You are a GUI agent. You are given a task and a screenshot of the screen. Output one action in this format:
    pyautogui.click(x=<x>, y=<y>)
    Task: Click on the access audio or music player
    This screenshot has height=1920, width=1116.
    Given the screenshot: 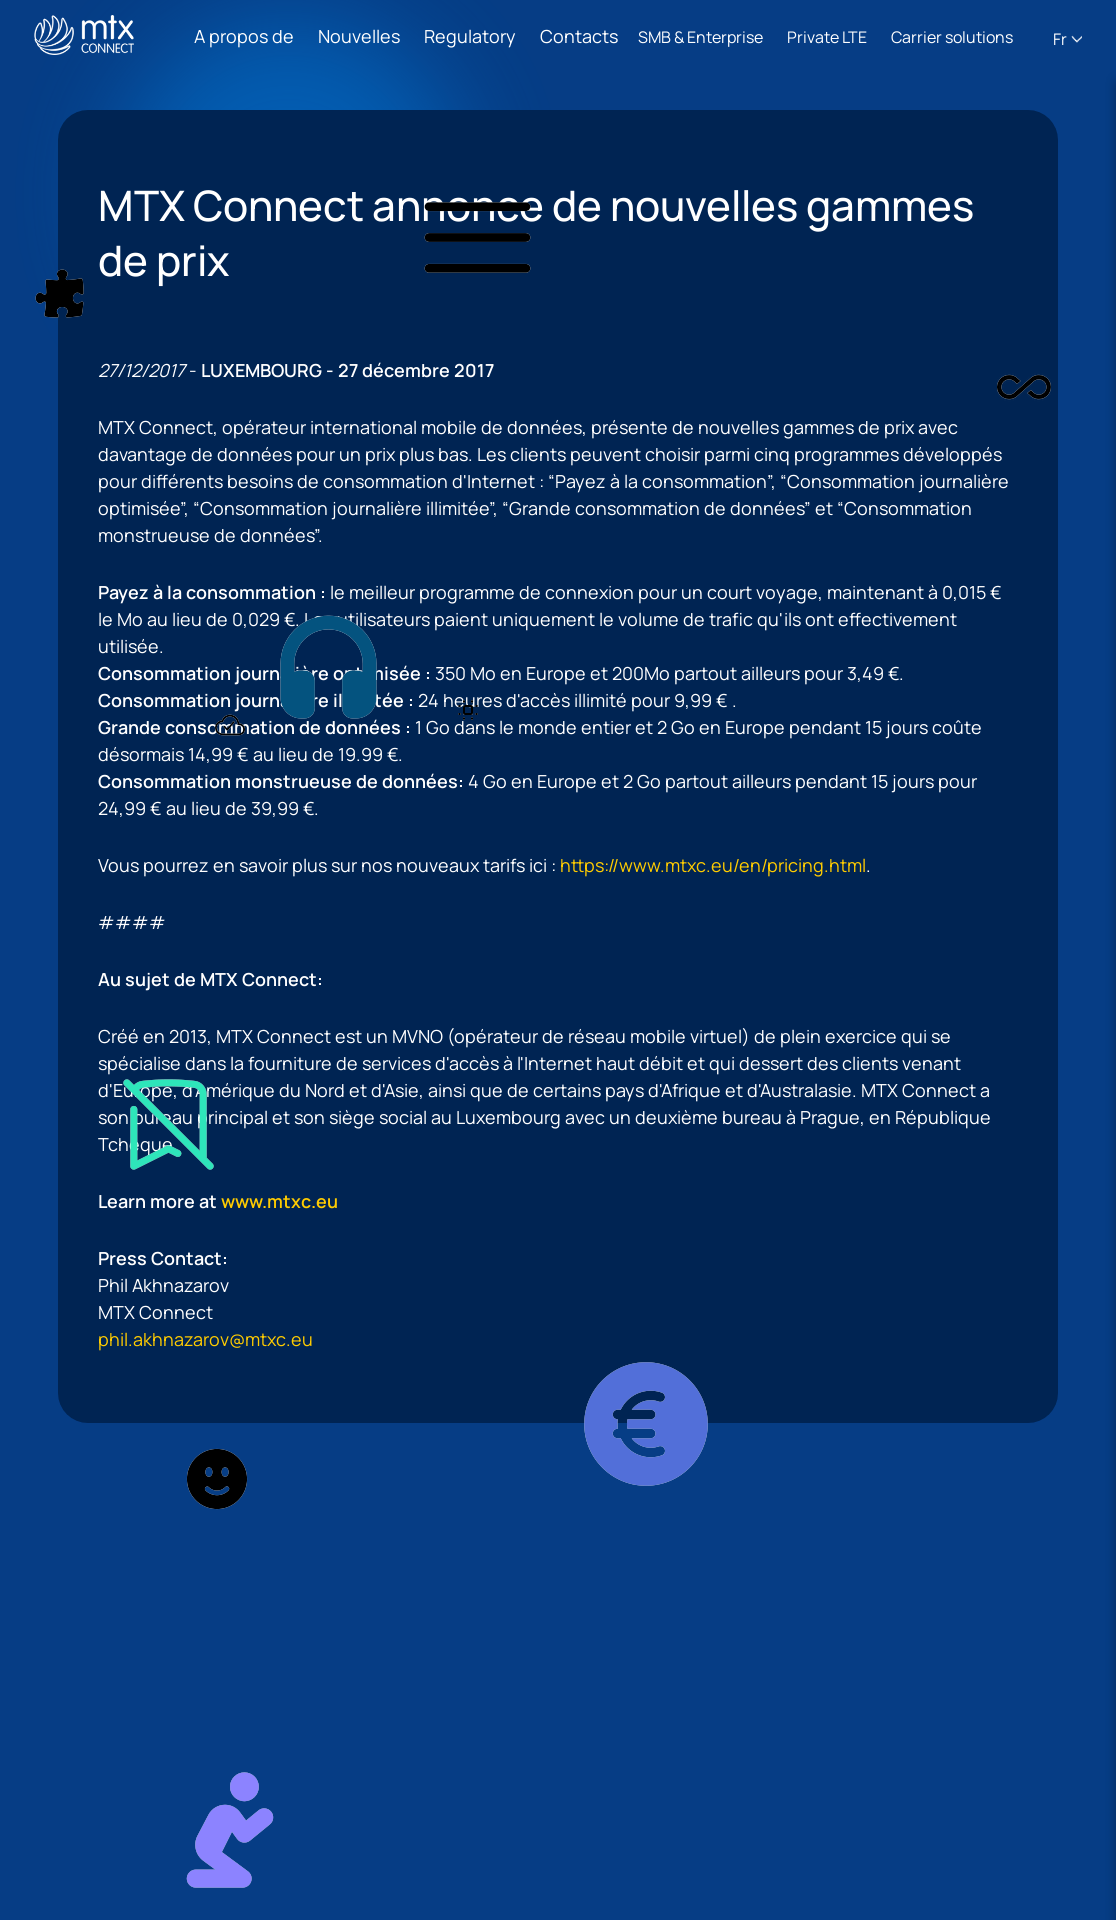 What is the action you would take?
    pyautogui.click(x=328, y=670)
    